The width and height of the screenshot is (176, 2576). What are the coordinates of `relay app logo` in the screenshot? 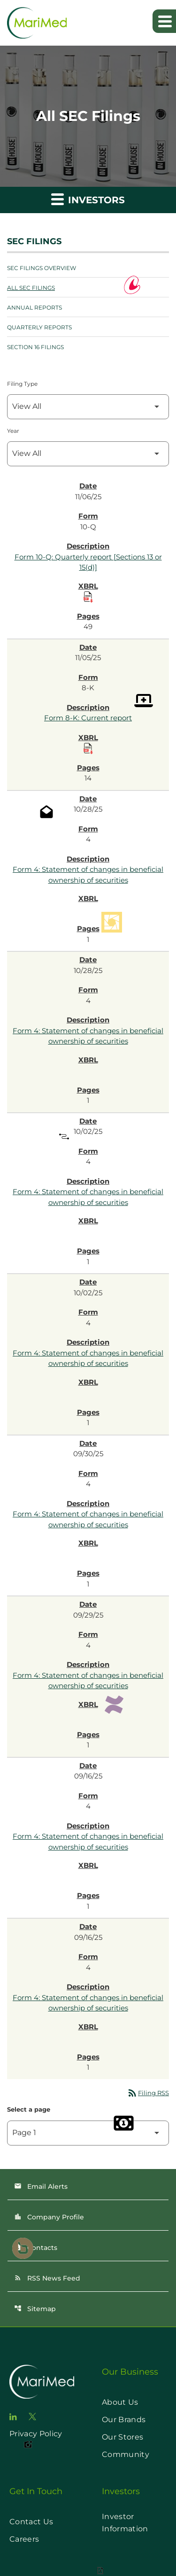 It's located at (64, 1136).